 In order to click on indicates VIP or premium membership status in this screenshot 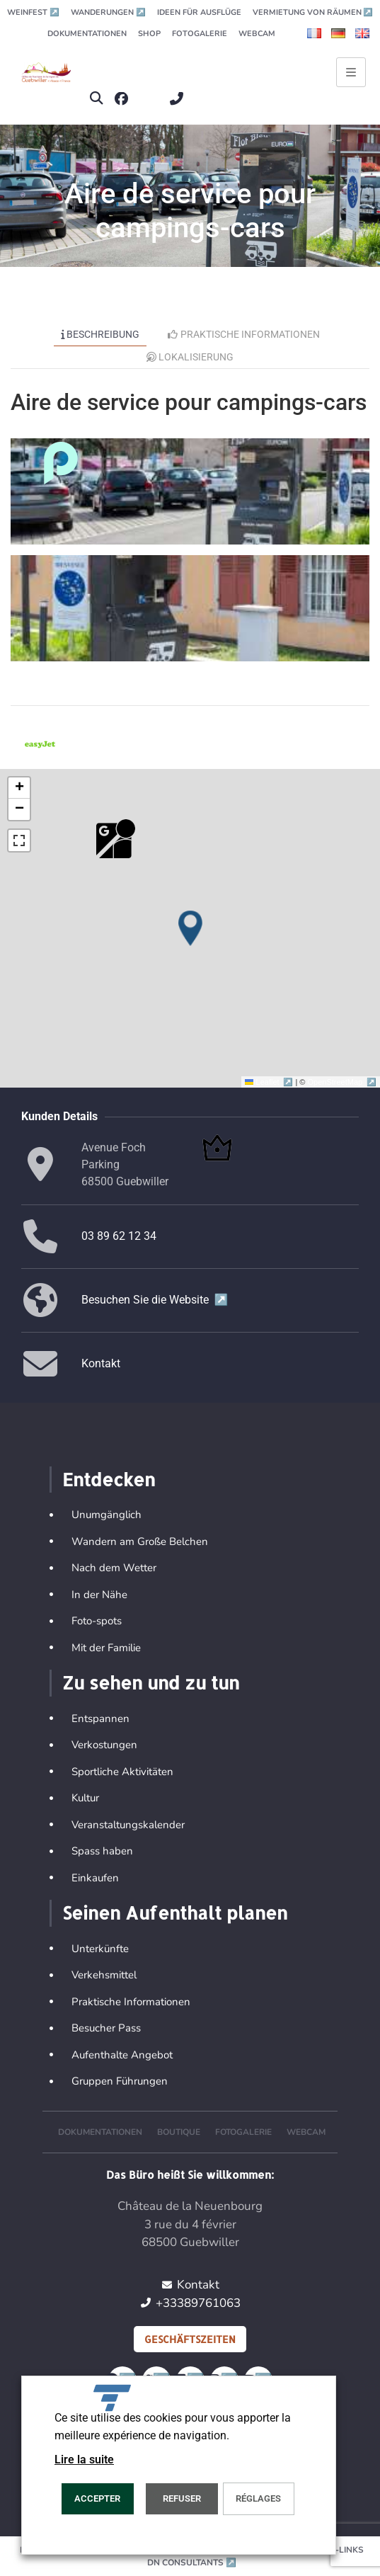, I will do `click(217, 1149)`.